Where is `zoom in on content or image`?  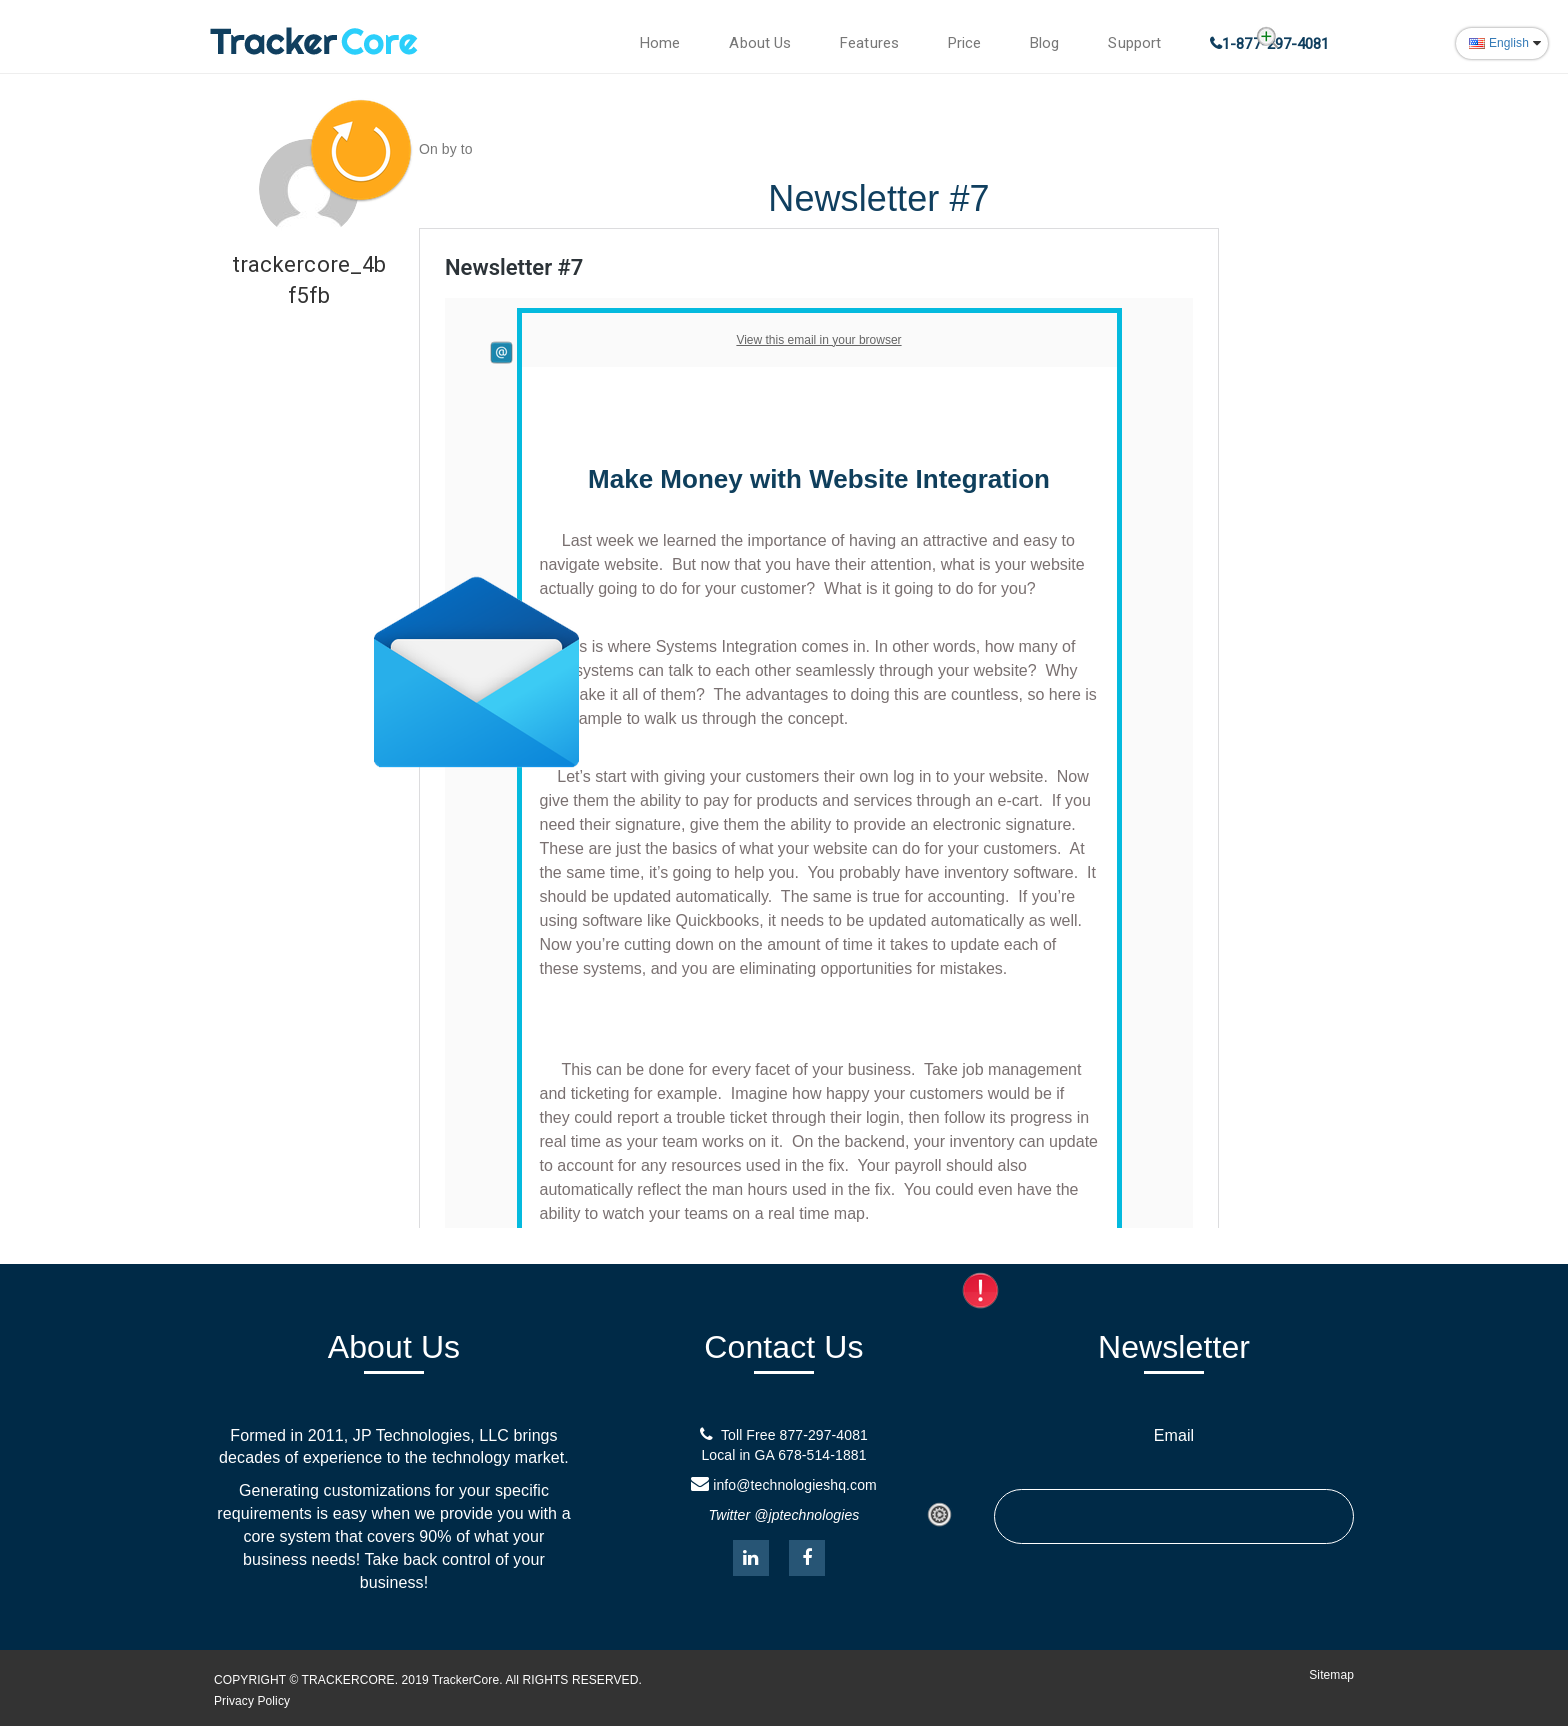 zoom in on content or image is located at coordinates (1267, 37).